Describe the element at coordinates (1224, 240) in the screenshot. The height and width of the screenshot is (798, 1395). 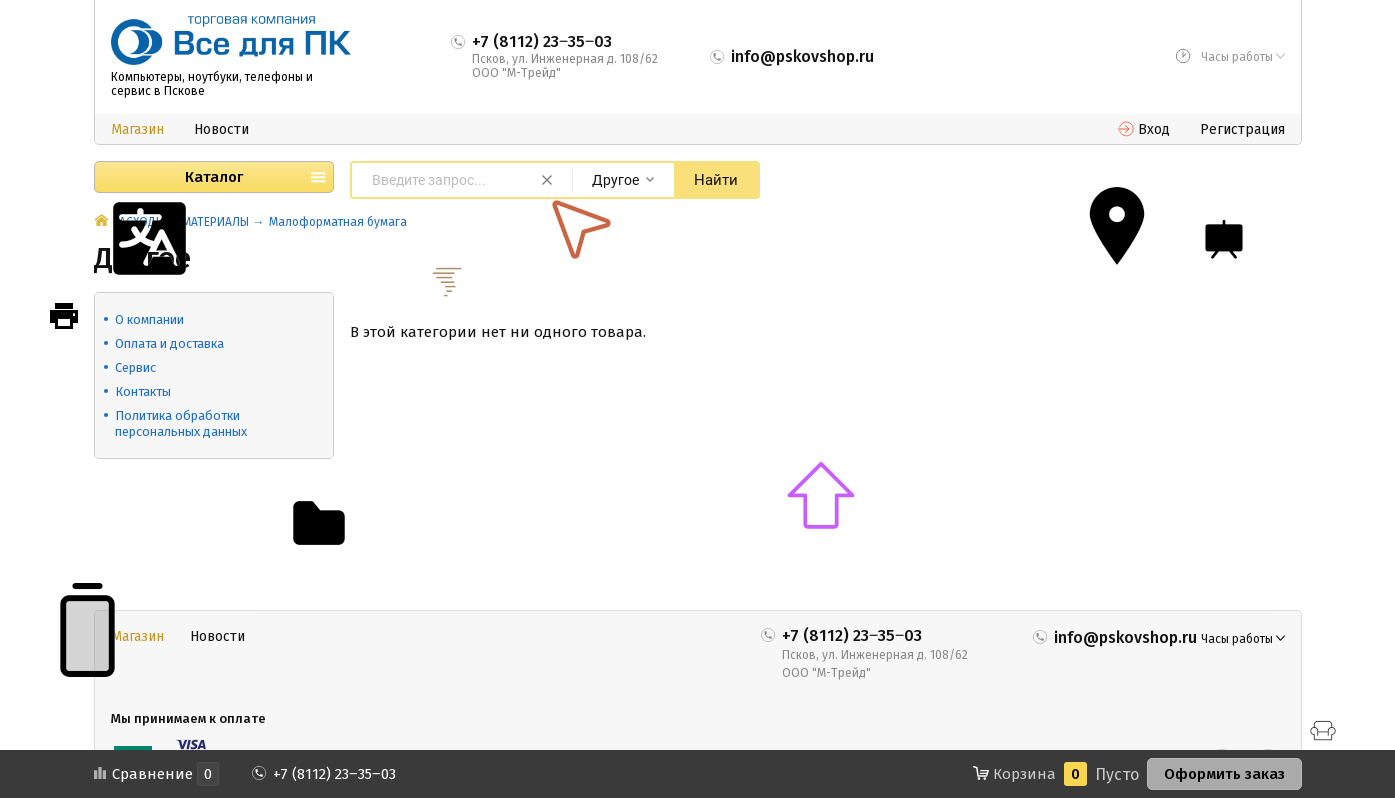
I see `start or view a presentation` at that location.